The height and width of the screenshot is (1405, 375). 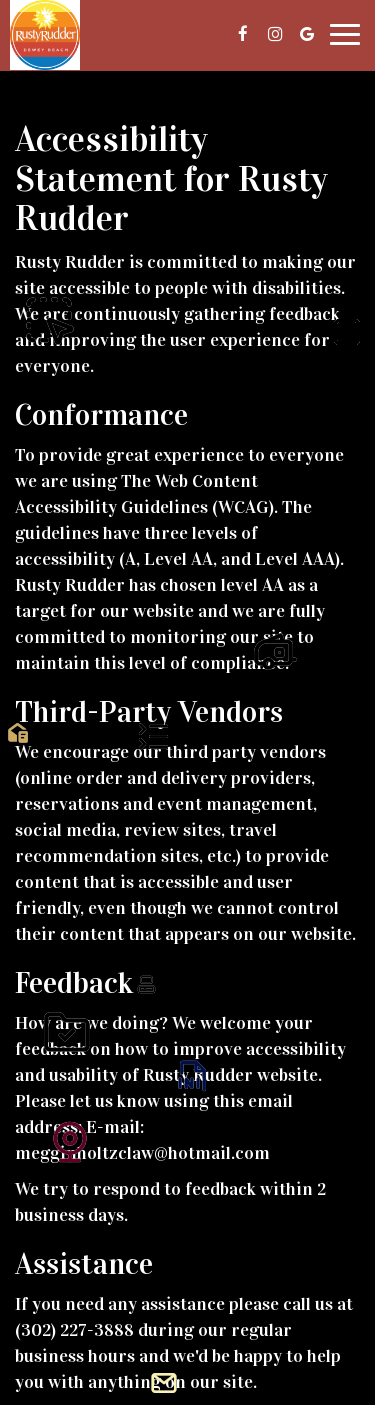 What do you see at coordinates (70, 1142) in the screenshot?
I see `access webcam or camera settings` at bounding box center [70, 1142].